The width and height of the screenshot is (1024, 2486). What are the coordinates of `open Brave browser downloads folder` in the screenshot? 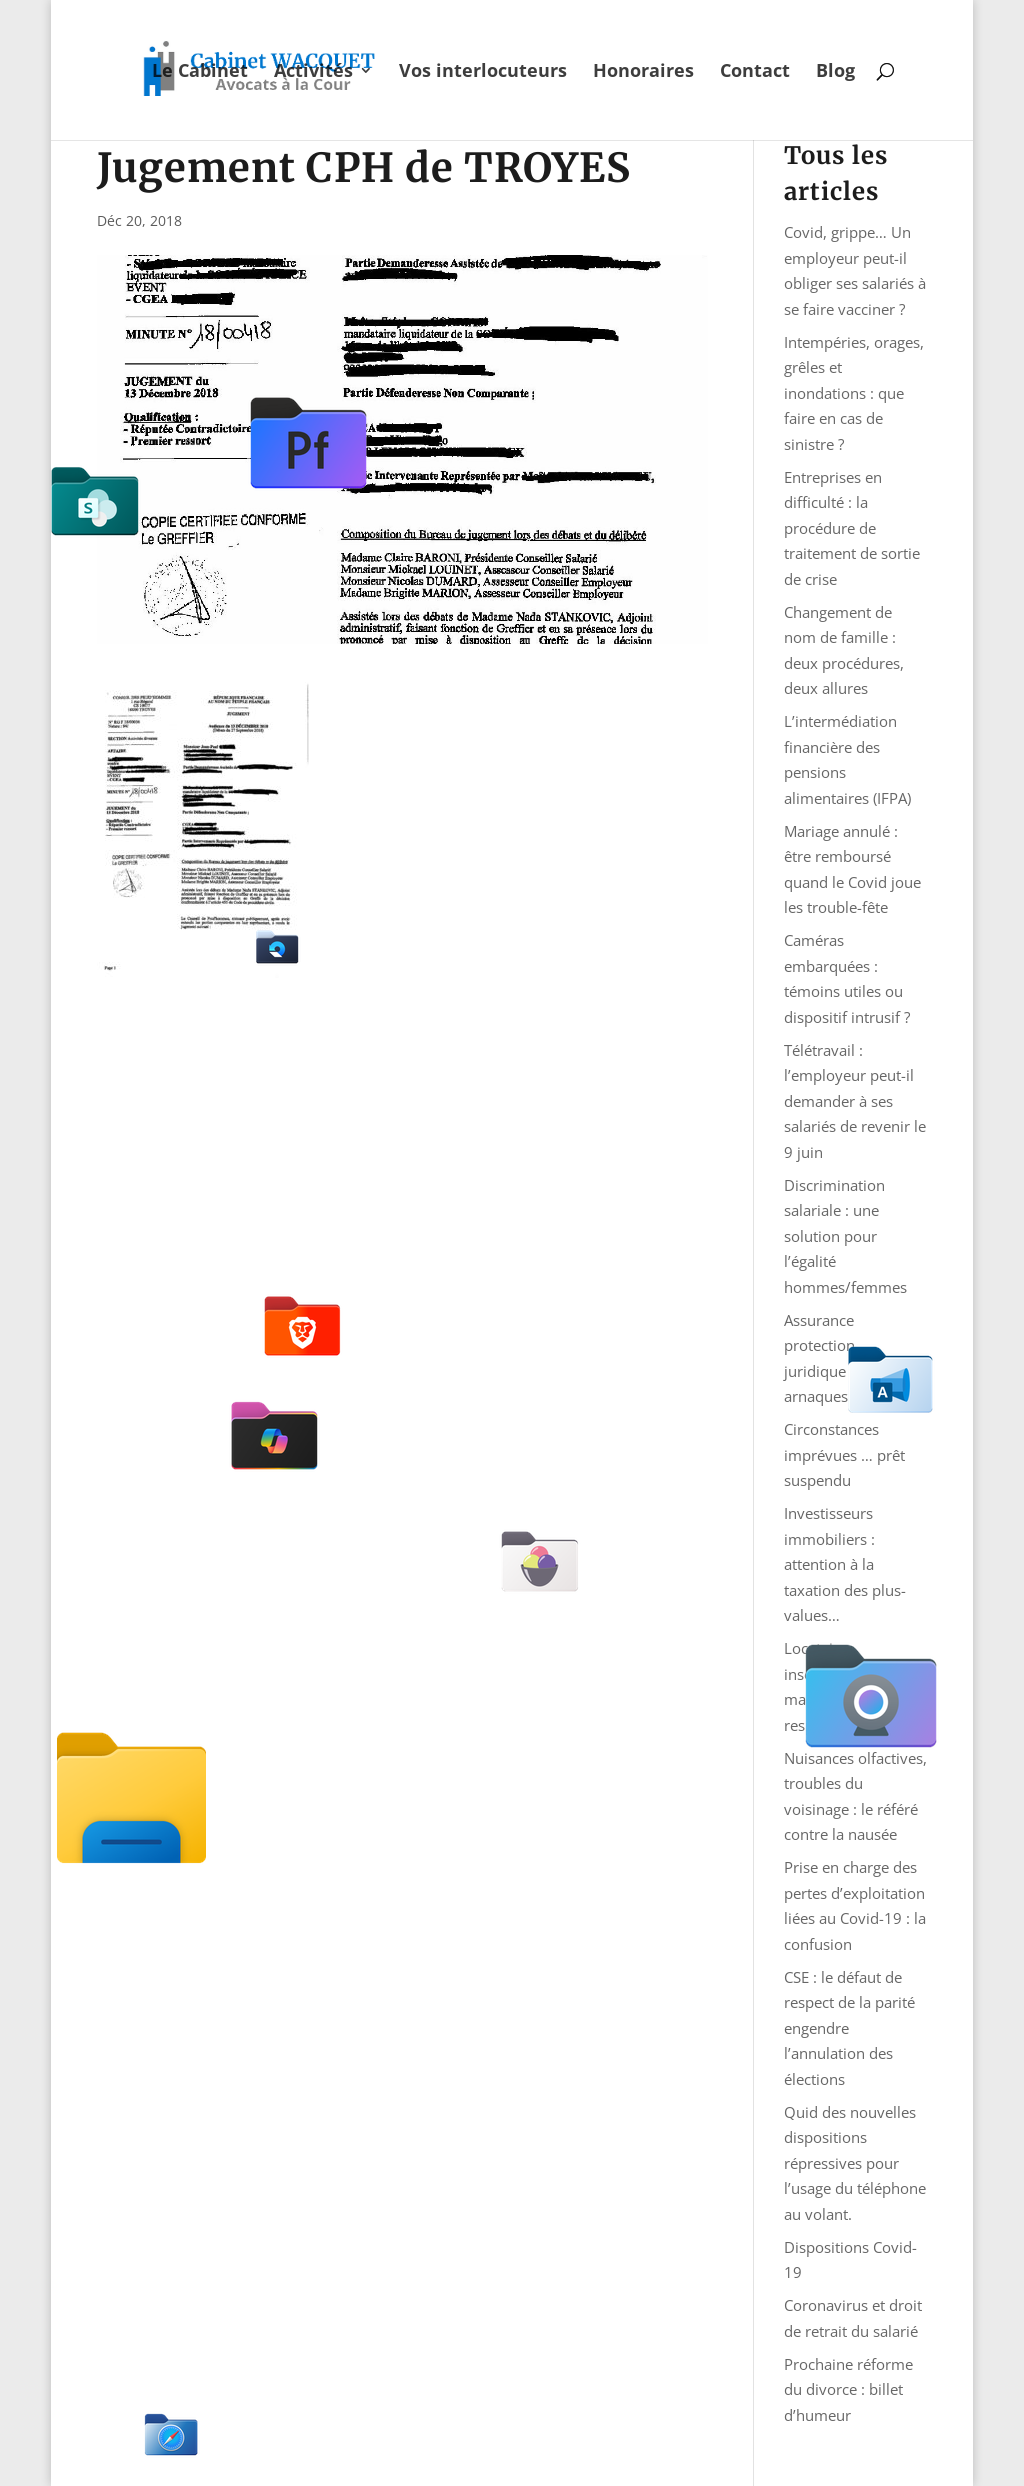 It's located at (302, 1328).